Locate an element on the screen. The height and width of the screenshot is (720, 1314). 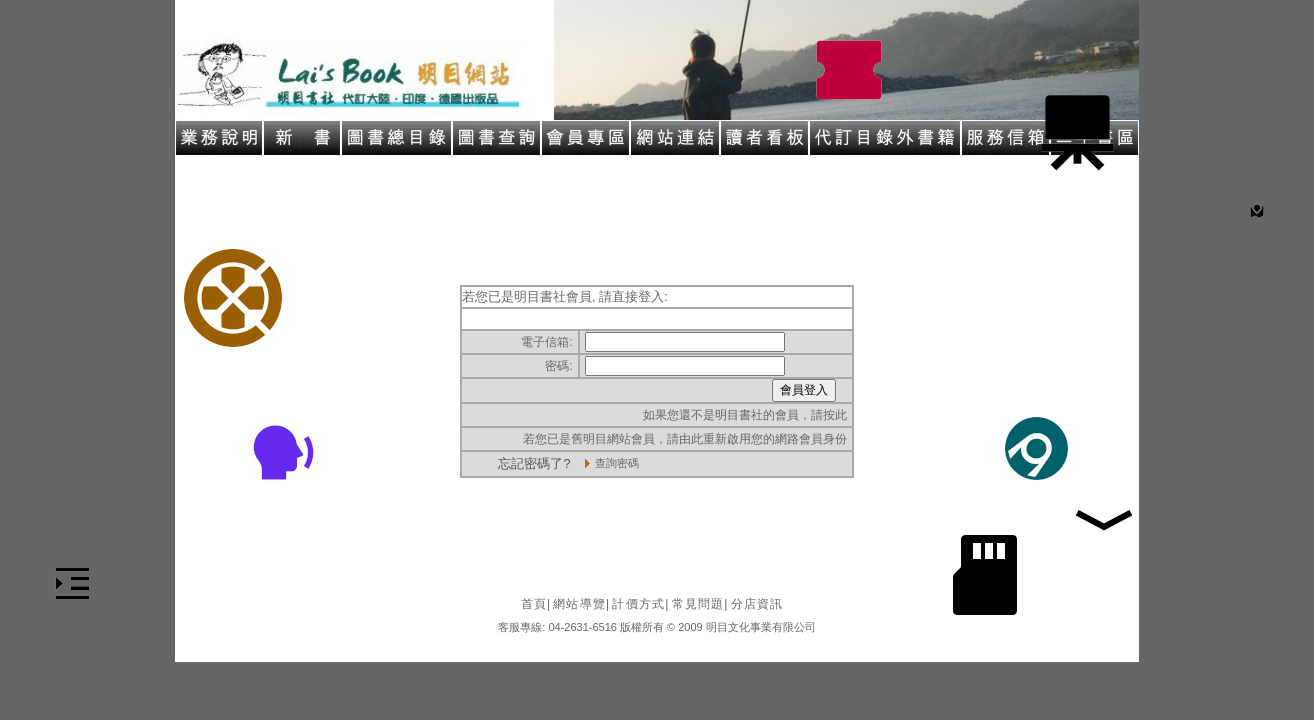
access external storage settings is located at coordinates (985, 575).